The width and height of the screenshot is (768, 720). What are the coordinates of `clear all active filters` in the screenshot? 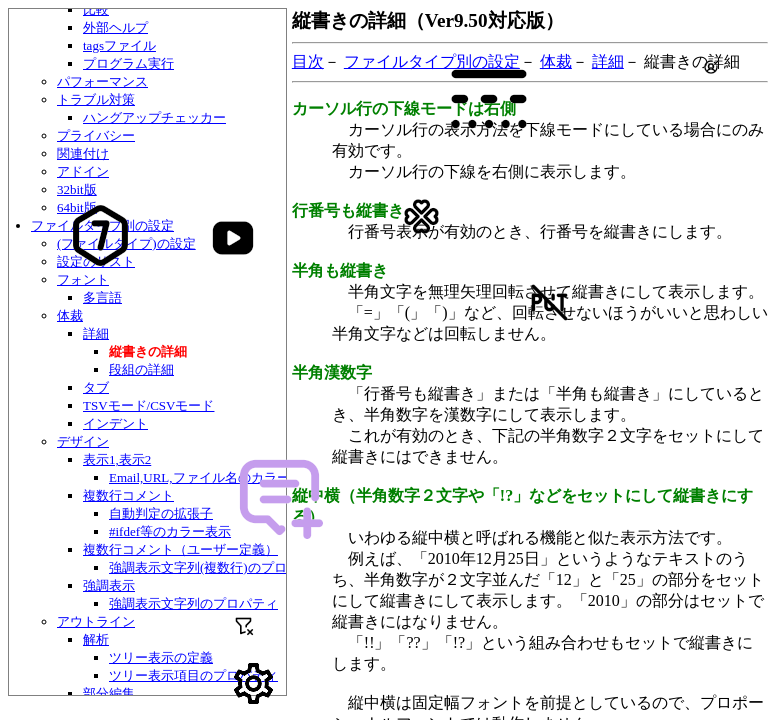 It's located at (243, 625).